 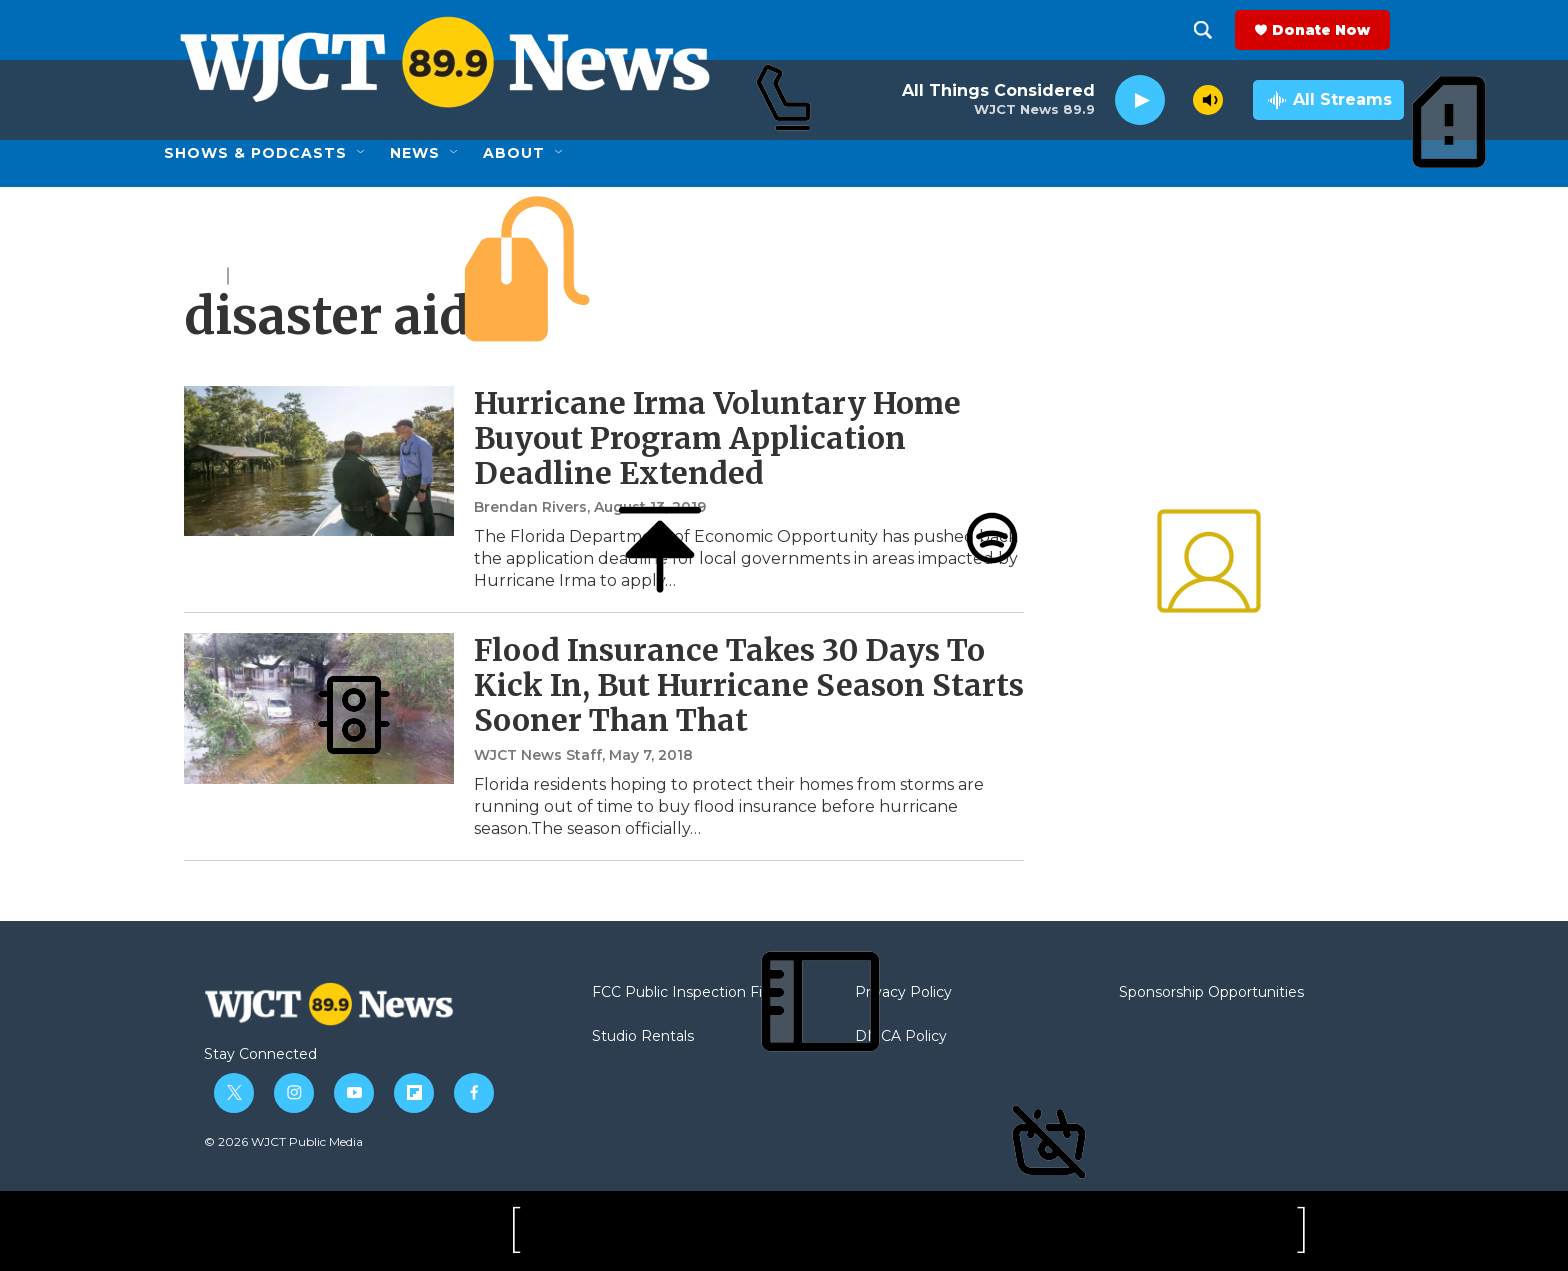 What do you see at coordinates (1209, 561) in the screenshot?
I see `view user profile` at bounding box center [1209, 561].